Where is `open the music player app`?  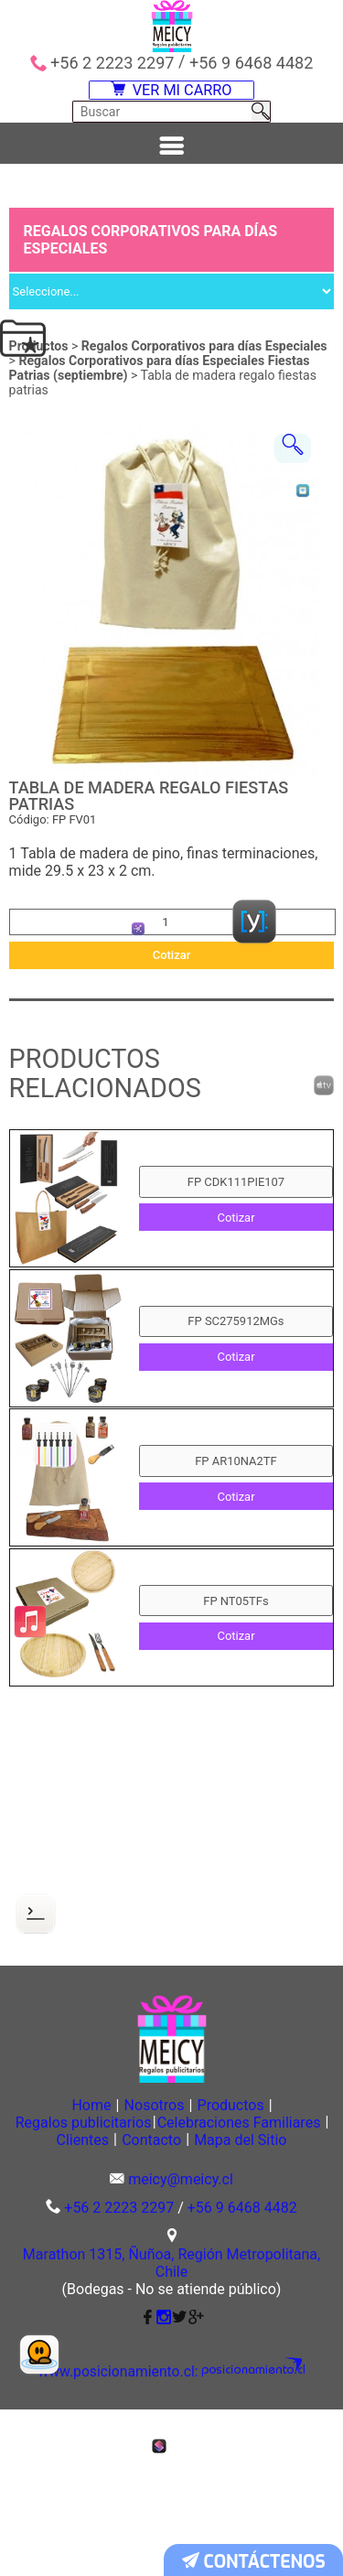 open the music player app is located at coordinates (30, 1622).